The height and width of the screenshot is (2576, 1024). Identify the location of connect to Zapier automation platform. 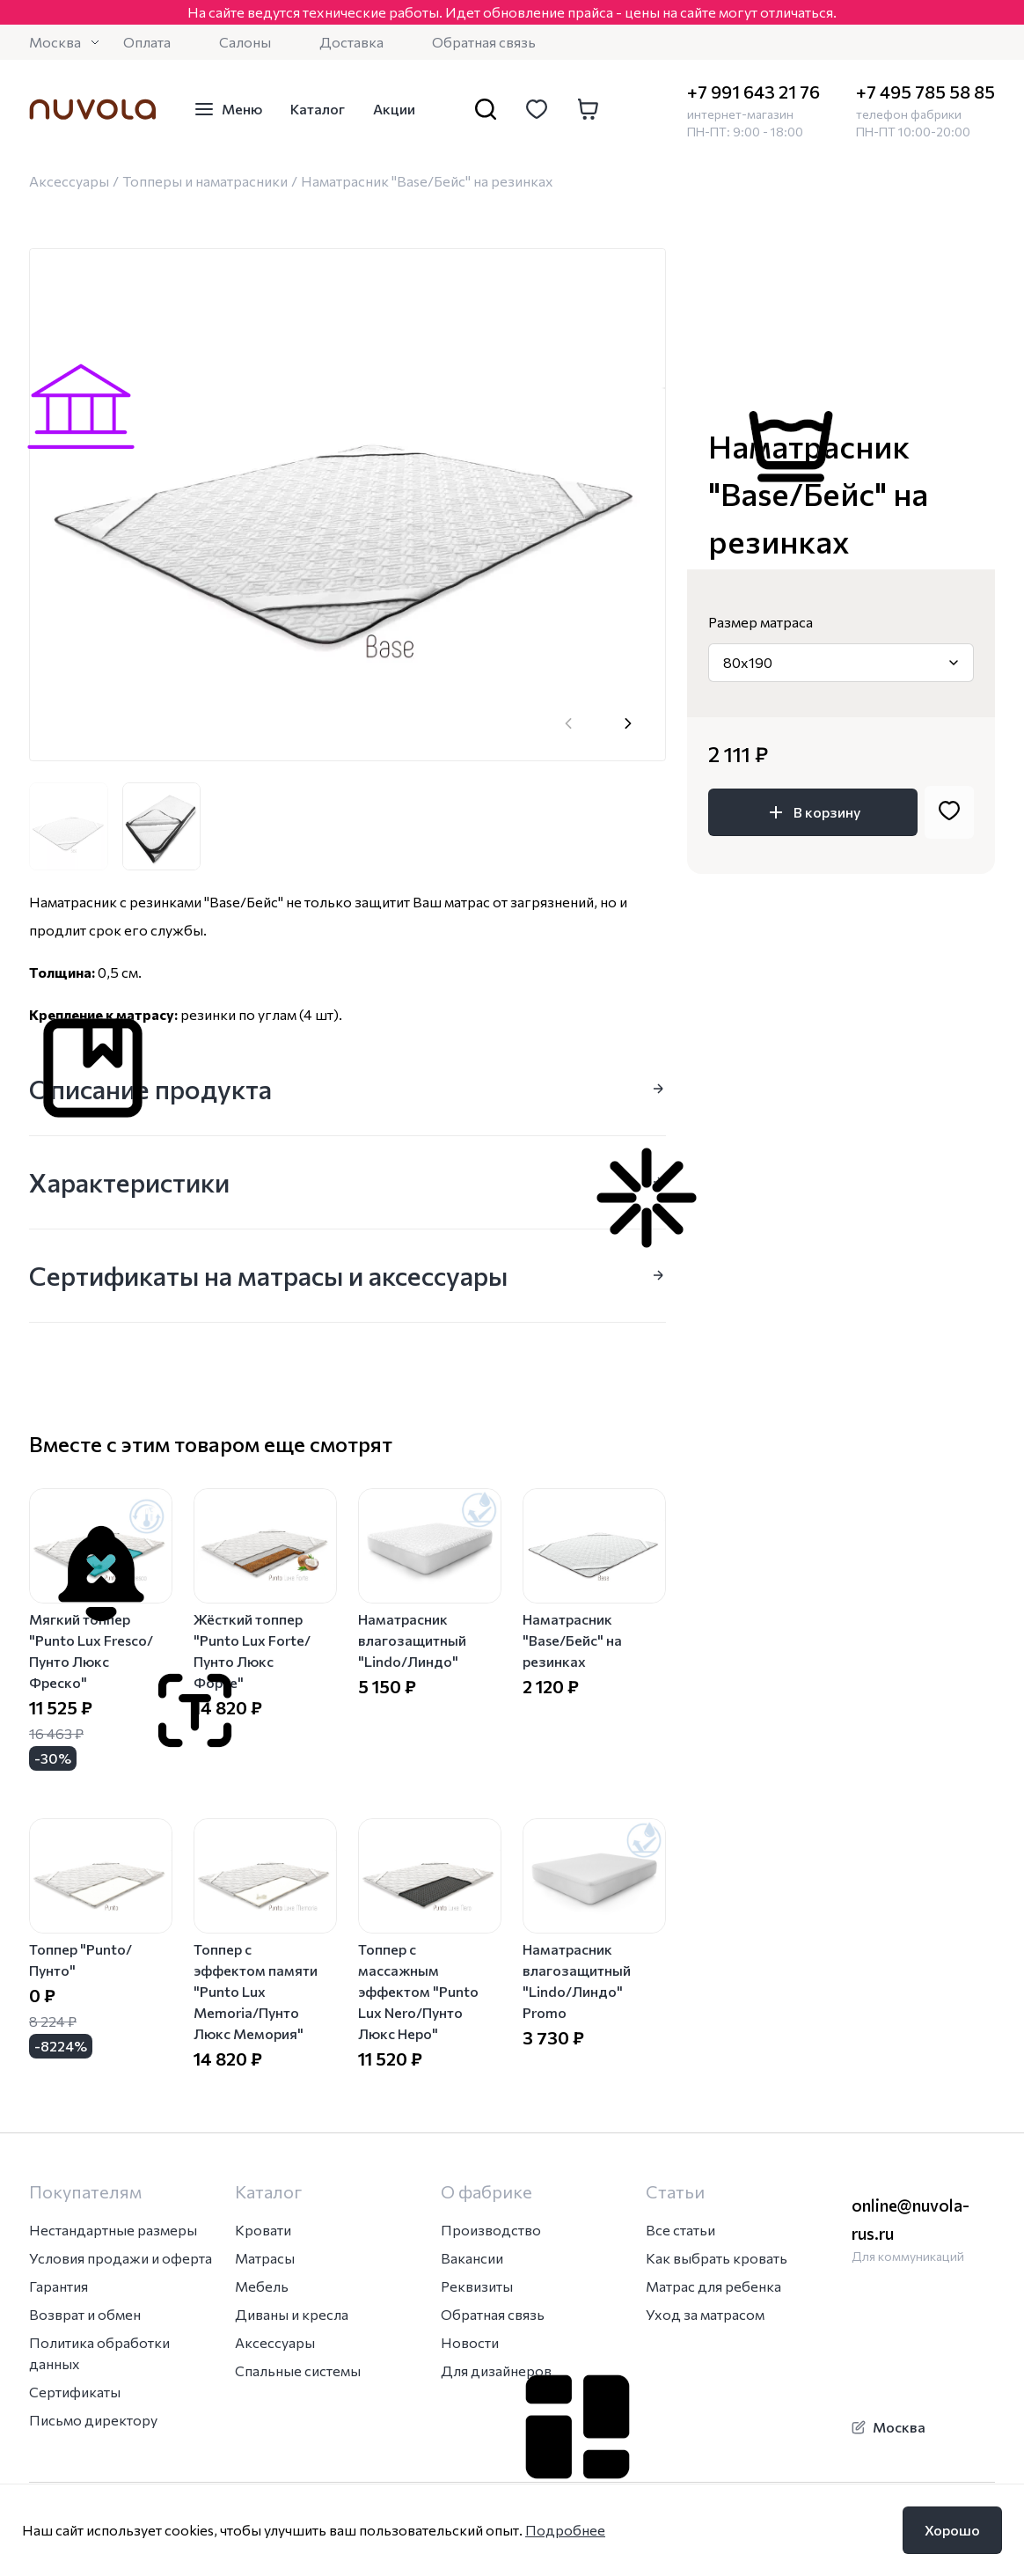
(647, 1198).